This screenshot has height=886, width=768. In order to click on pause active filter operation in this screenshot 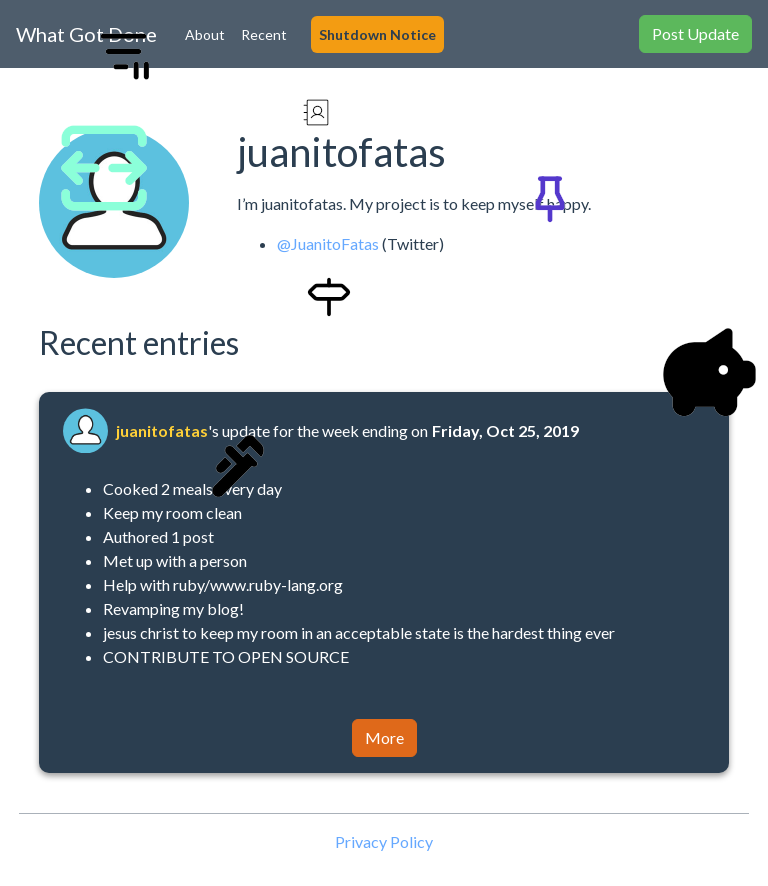, I will do `click(123, 51)`.